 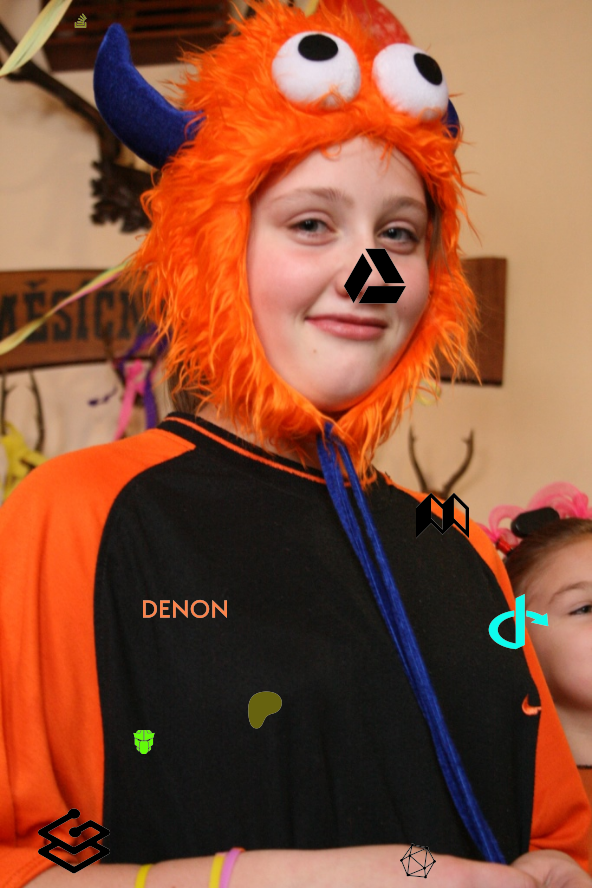 What do you see at coordinates (74, 841) in the screenshot?
I see `open Traefik Proxy dashboard` at bounding box center [74, 841].